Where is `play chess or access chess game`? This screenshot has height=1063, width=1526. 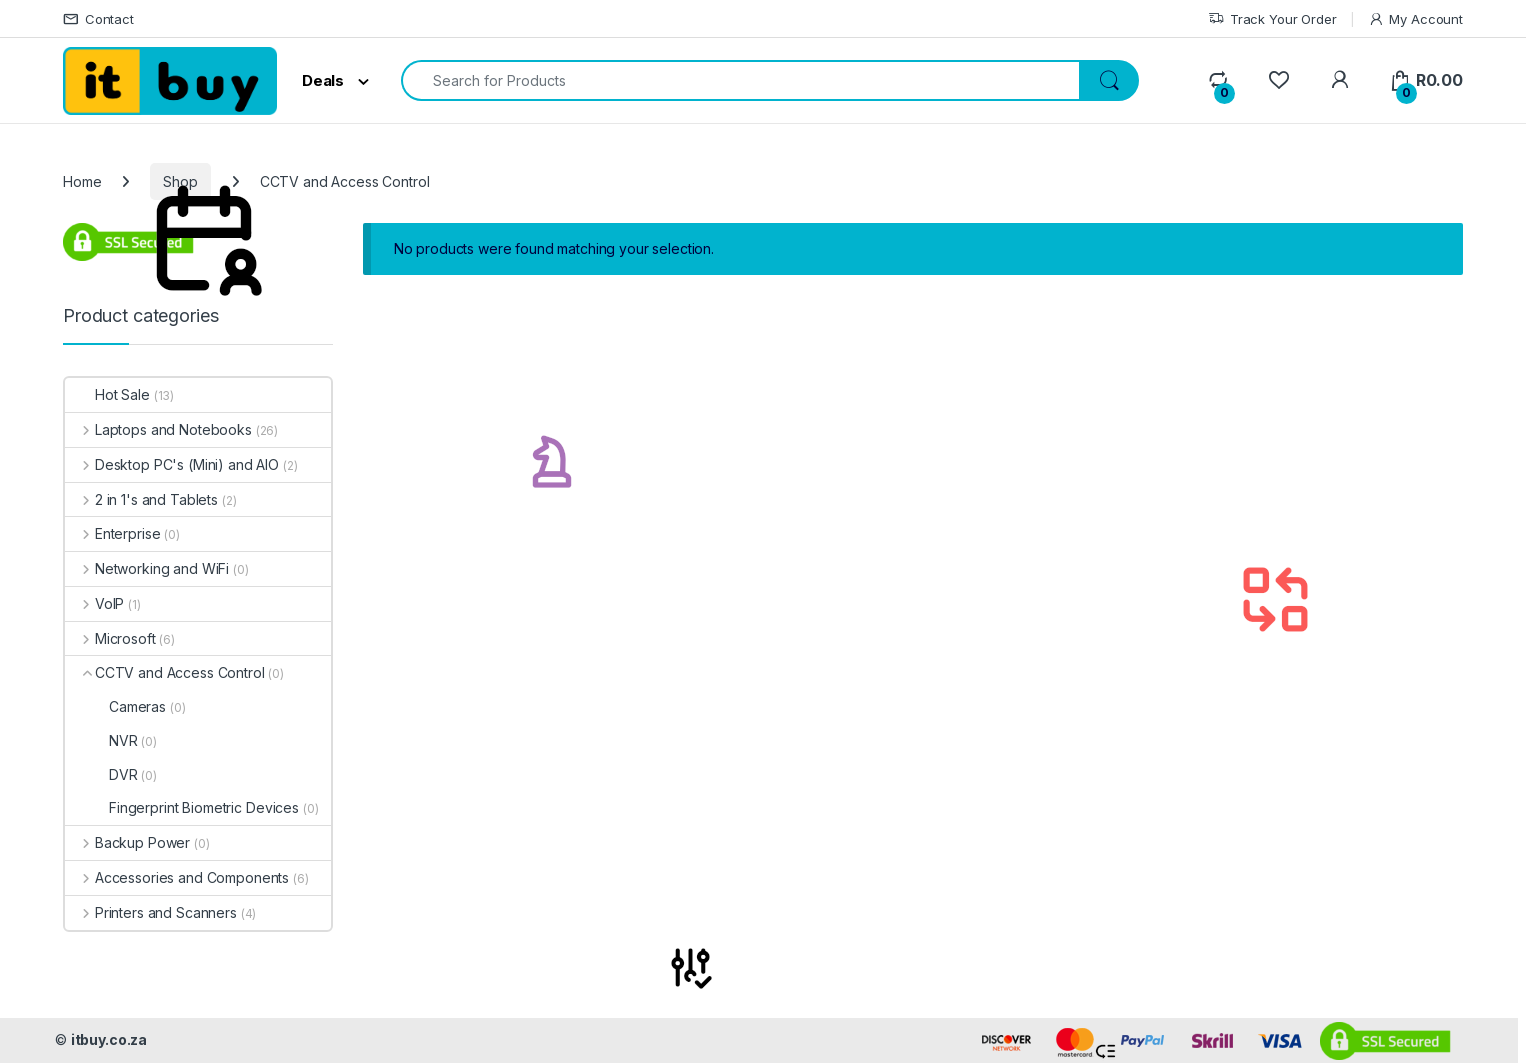
play chess or access chess game is located at coordinates (552, 463).